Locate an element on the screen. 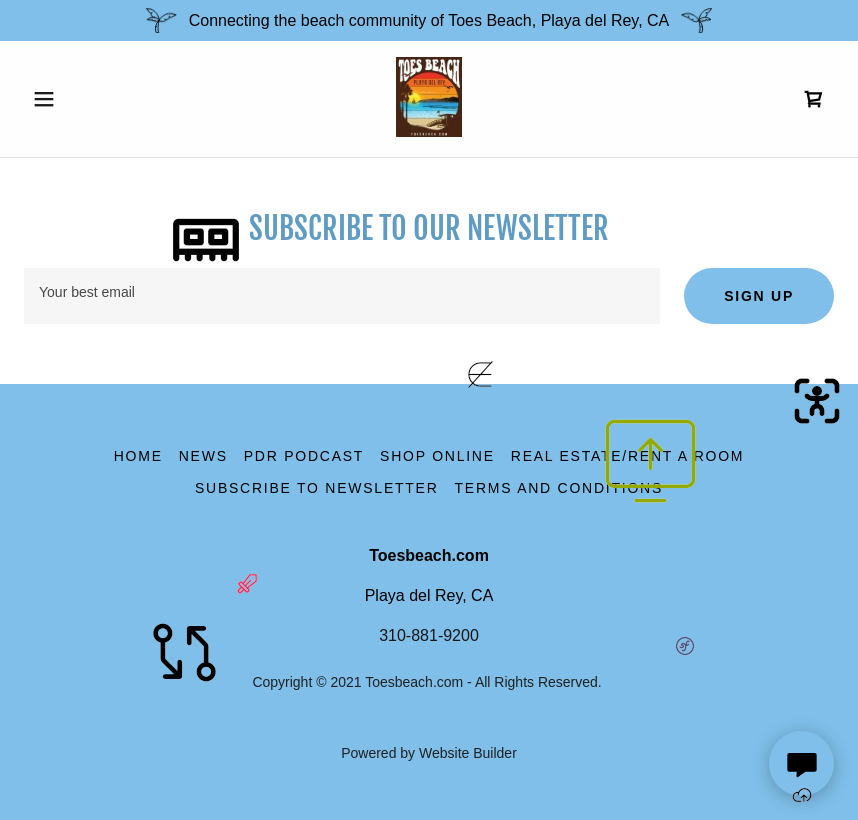 The width and height of the screenshot is (858, 820). upload file to cloud storage is located at coordinates (802, 795).